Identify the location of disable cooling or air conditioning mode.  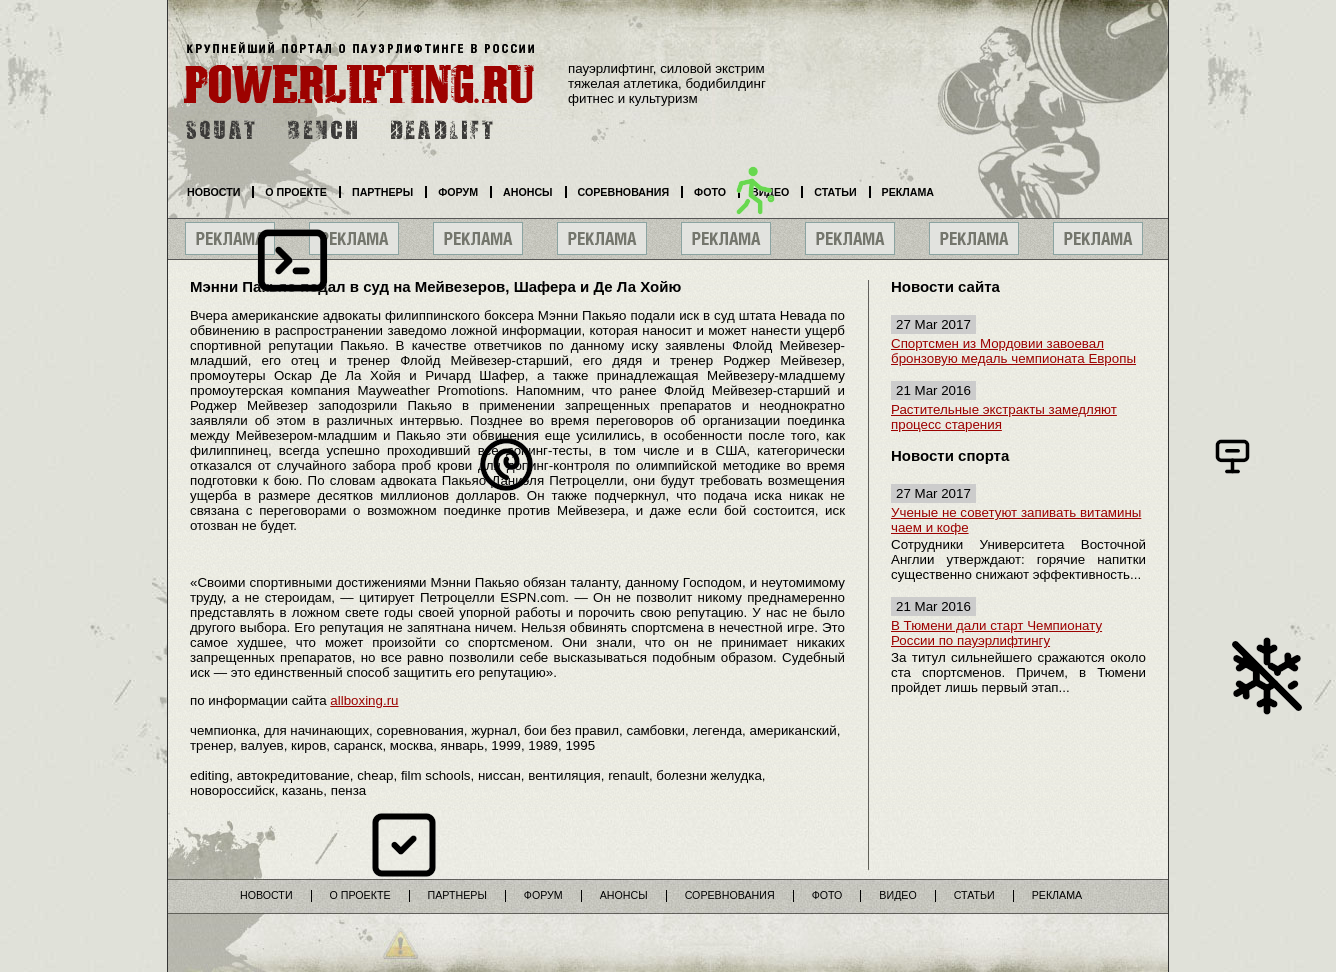
(1267, 676).